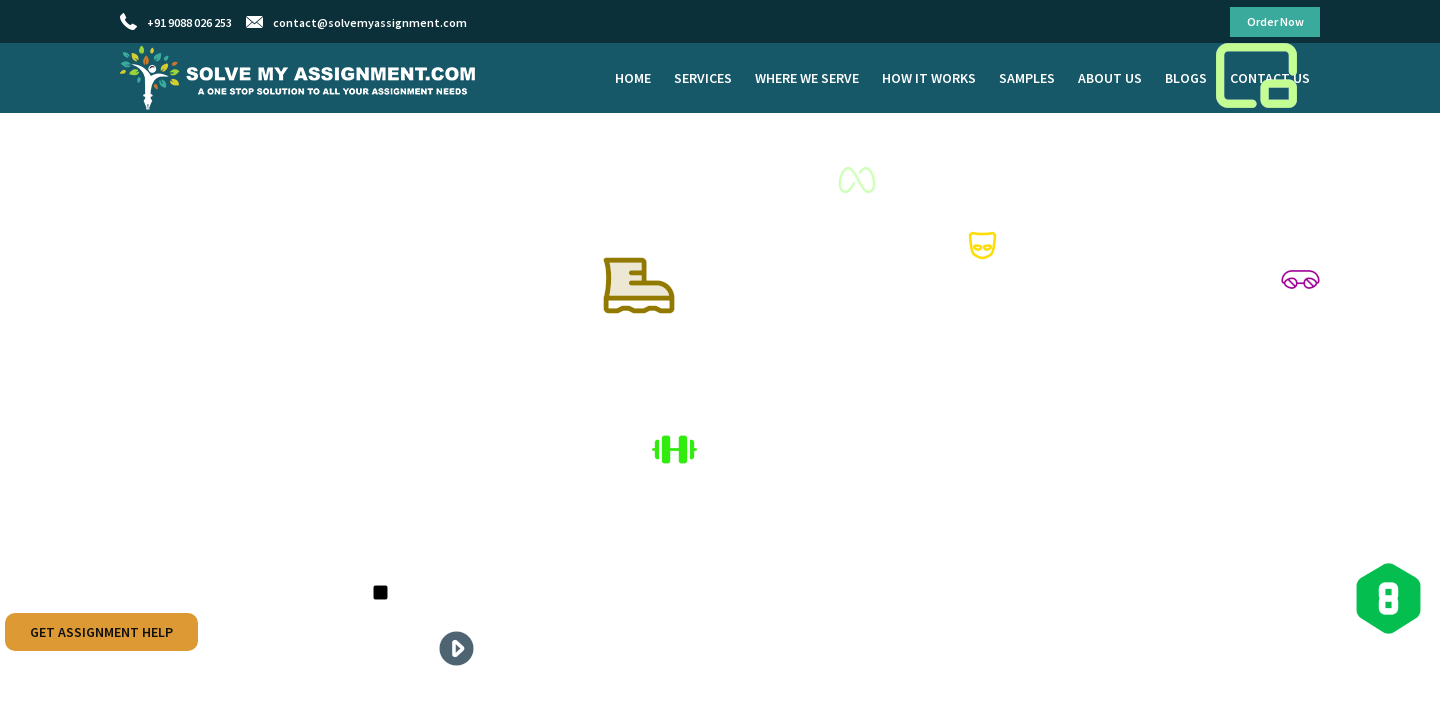  What do you see at coordinates (674, 449) in the screenshot?
I see `access workout or fitness features` at bounding box center [674, 449].